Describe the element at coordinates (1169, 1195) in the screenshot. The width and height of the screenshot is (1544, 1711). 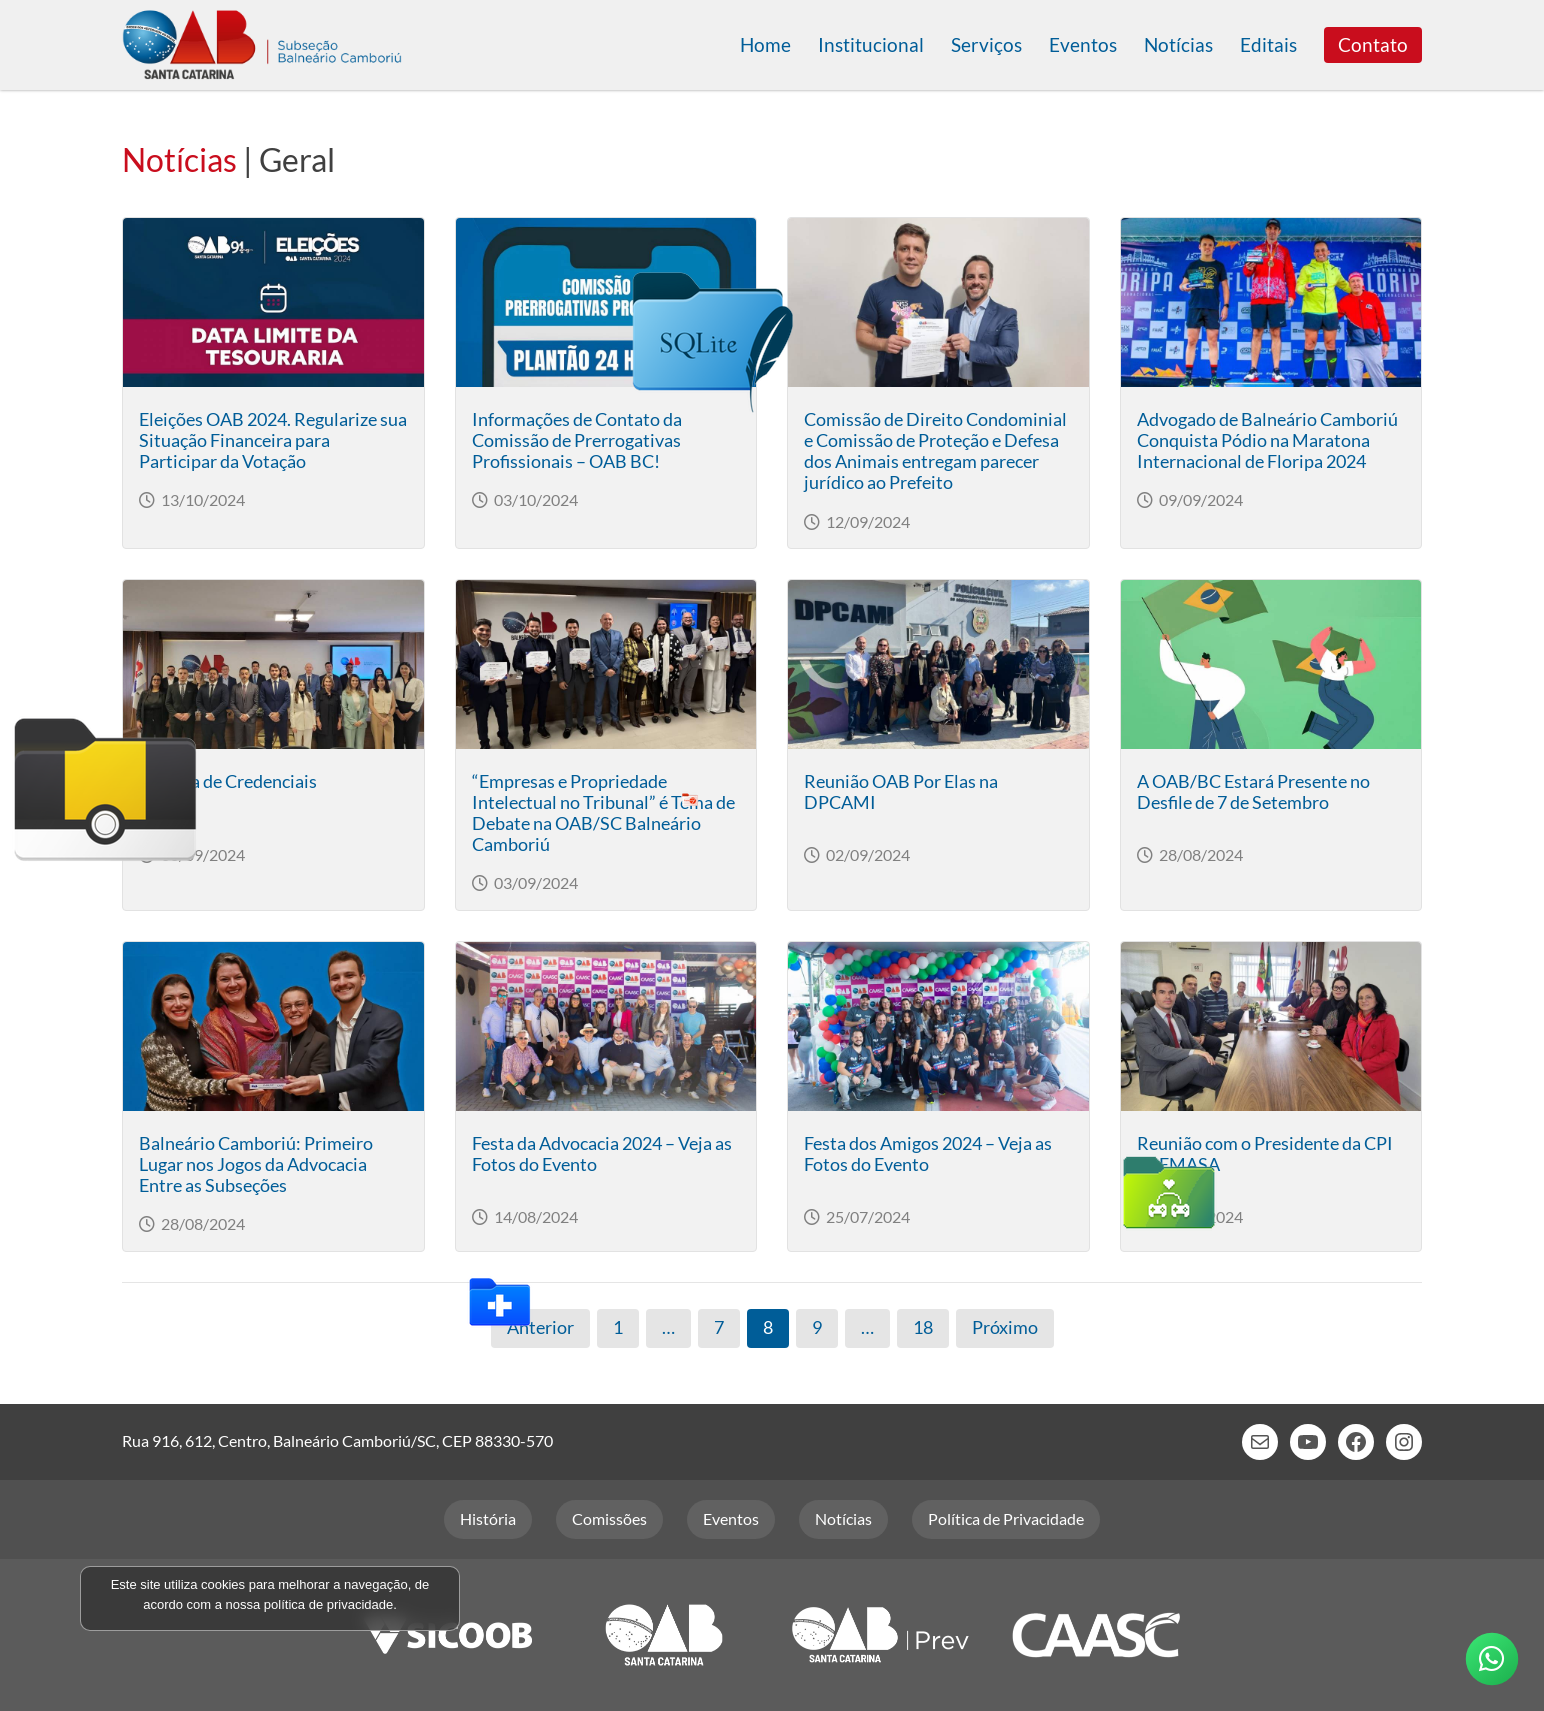
I see `open your GameJolt games folder` at that location.